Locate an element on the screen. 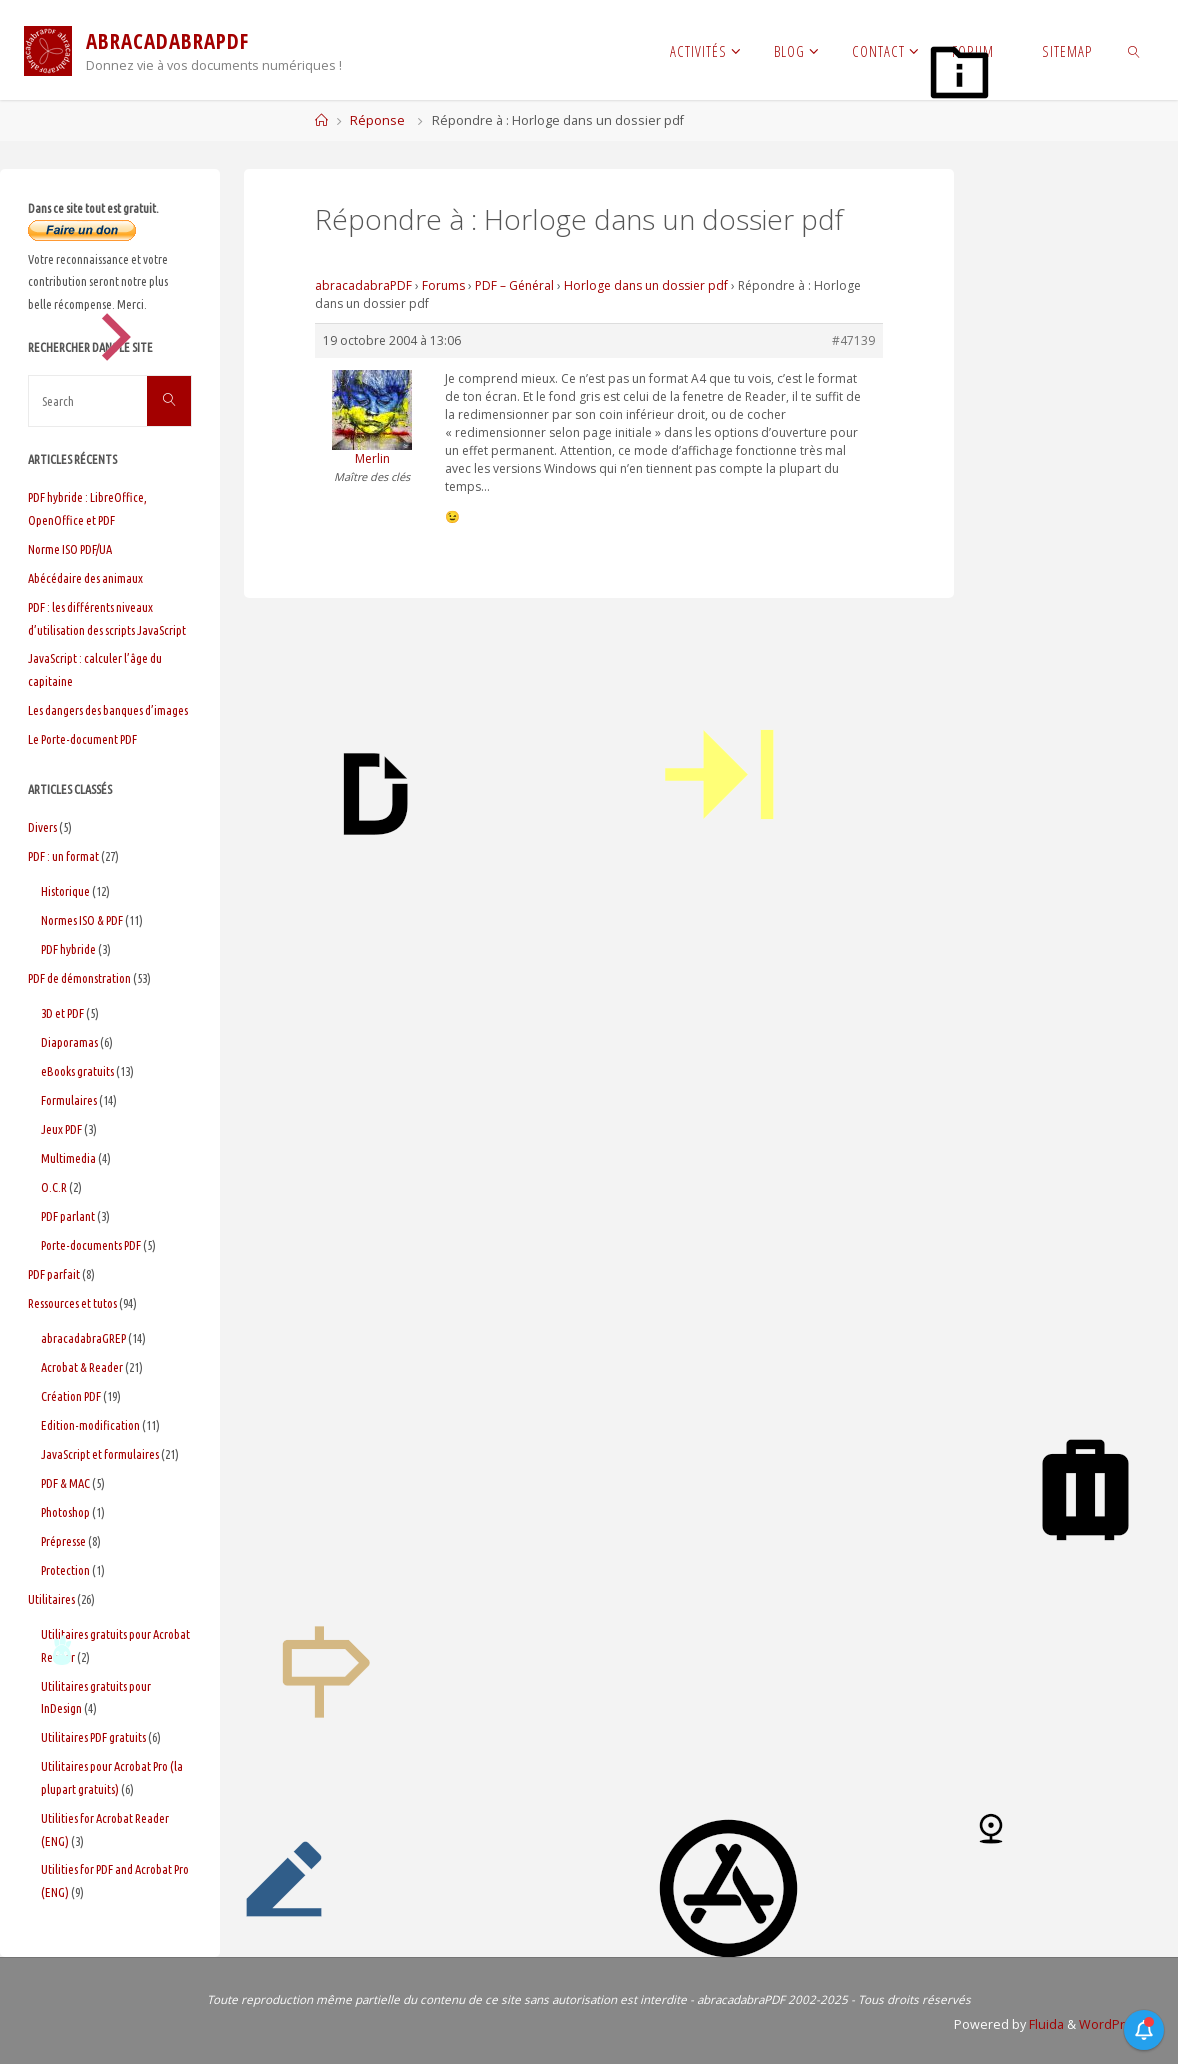 The image size is (1178, 2064). collapse panel to the right is located at coordinates (722, 774).